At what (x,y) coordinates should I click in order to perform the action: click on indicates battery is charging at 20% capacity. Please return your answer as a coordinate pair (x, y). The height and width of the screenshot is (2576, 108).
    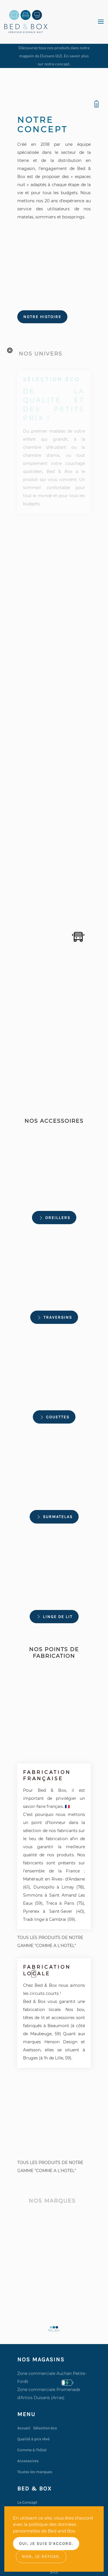
    Looking at the image, I should click on (67, 2383).